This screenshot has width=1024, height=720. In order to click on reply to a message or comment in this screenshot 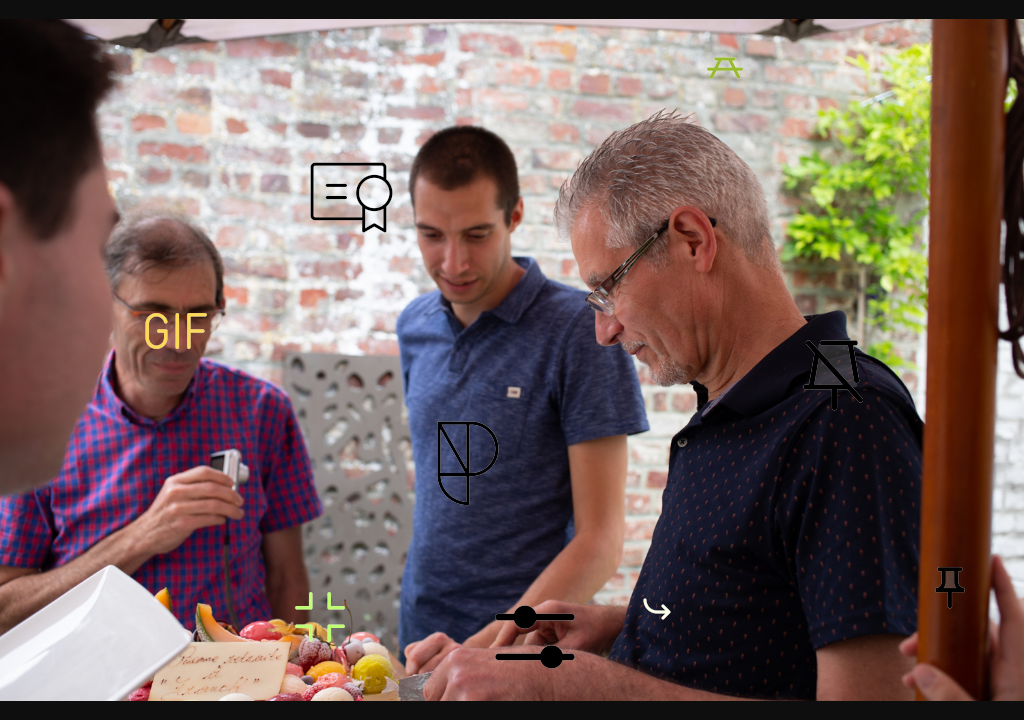, I will do `click(657, 609)`.